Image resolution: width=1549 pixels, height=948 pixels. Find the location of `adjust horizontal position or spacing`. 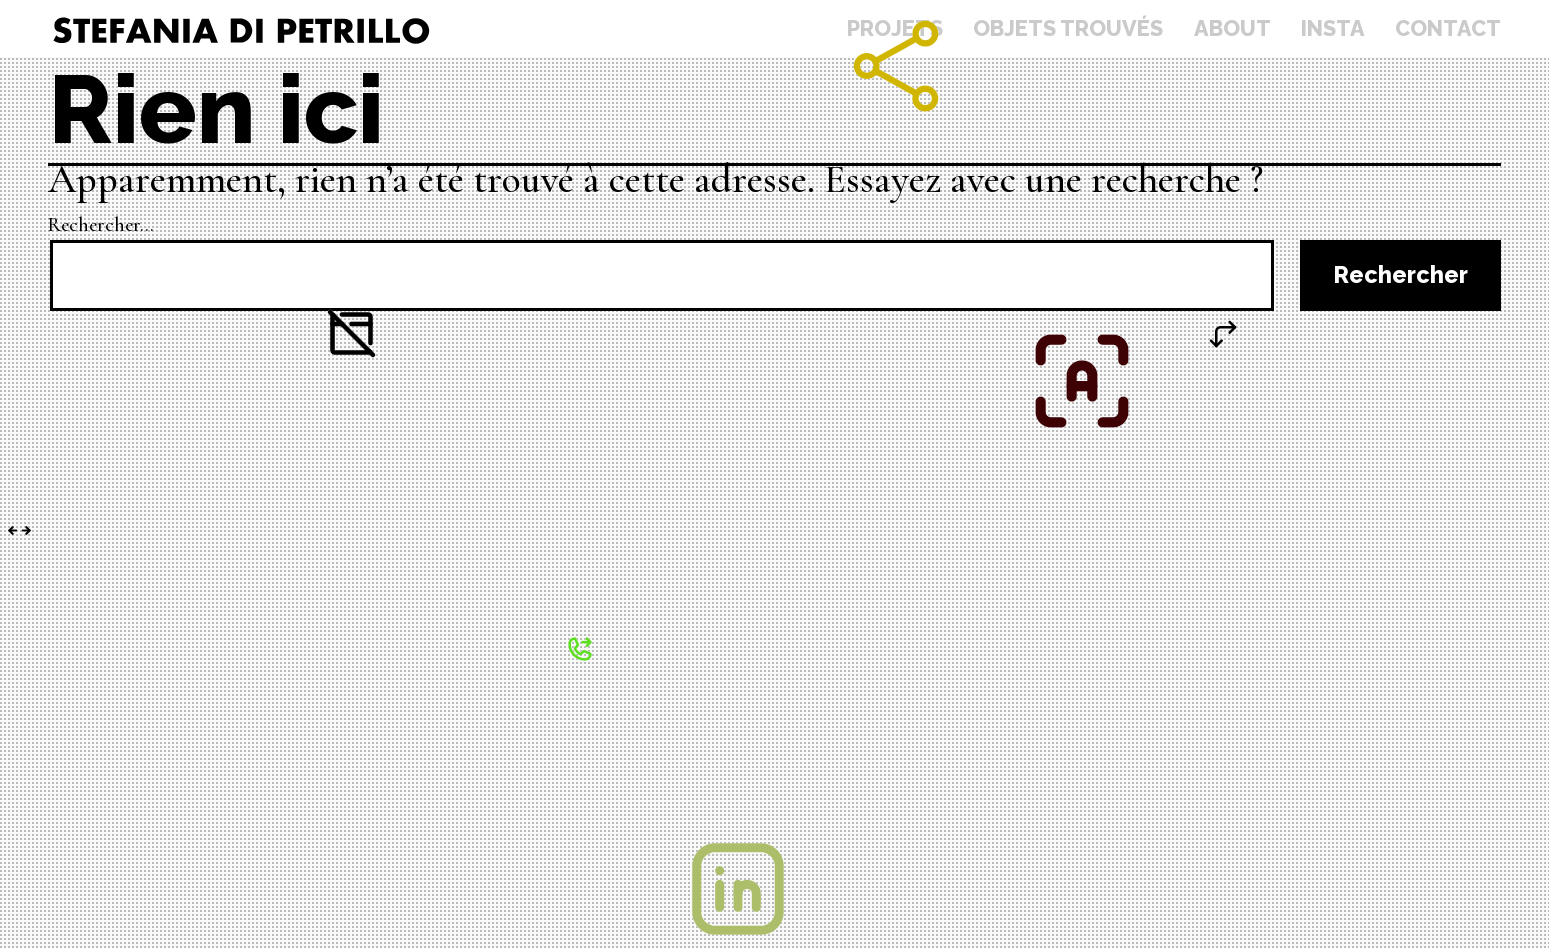

adjust horizontal position or spacing is located at coordinates (19, 530).